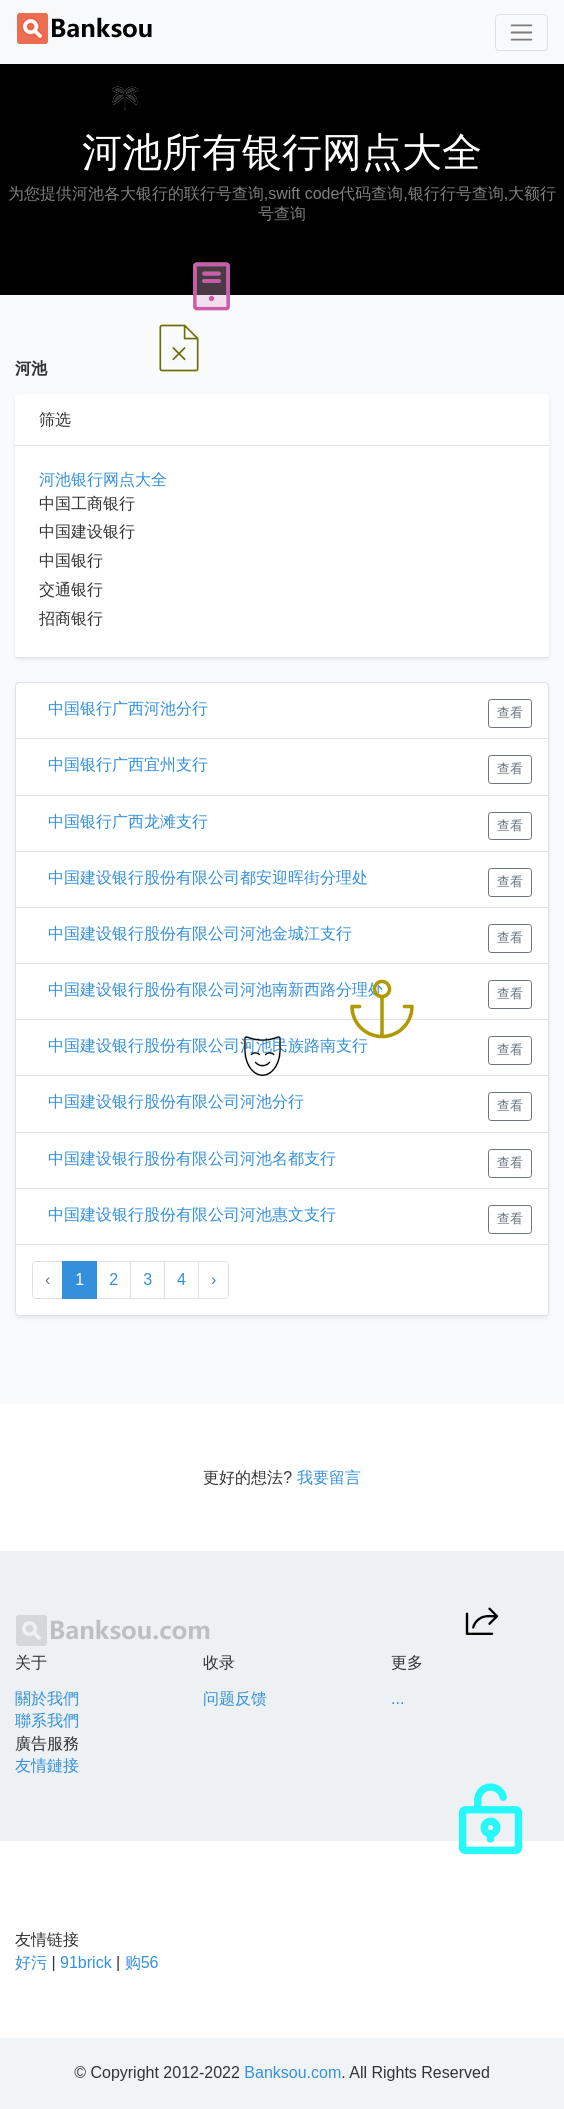  What do you see at coordinates (211, 286) in the screenshot?
I see `access server or desktop computer settings` at bounding box center [211, 286].